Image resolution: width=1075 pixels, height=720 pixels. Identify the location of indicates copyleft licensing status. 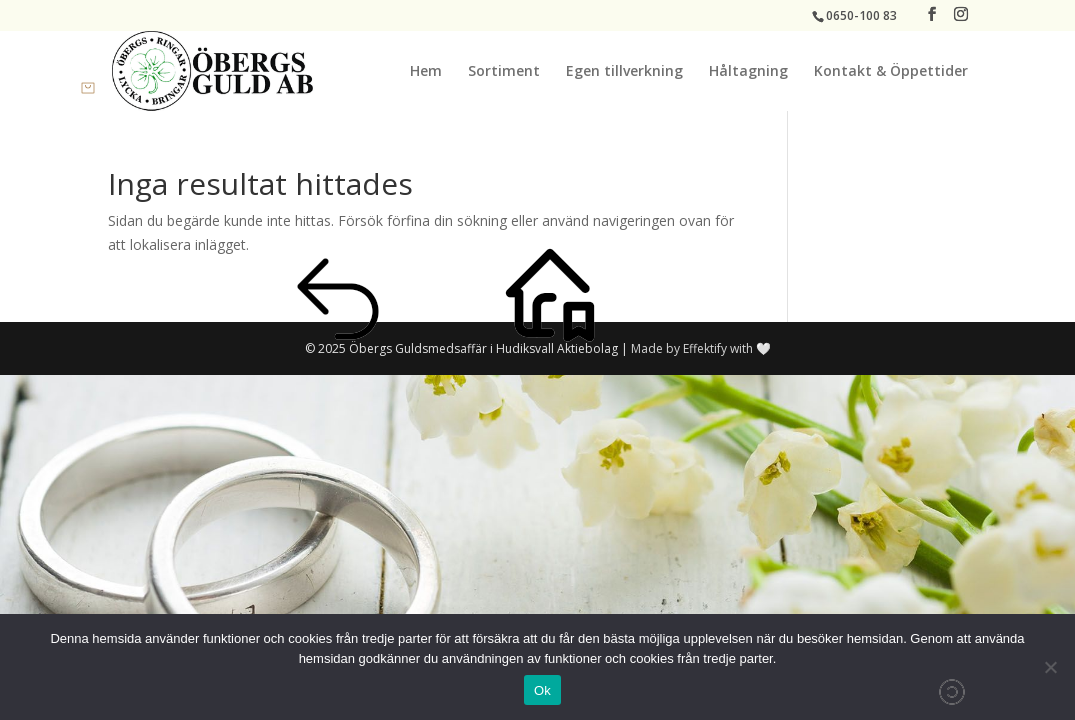
(952, 692).